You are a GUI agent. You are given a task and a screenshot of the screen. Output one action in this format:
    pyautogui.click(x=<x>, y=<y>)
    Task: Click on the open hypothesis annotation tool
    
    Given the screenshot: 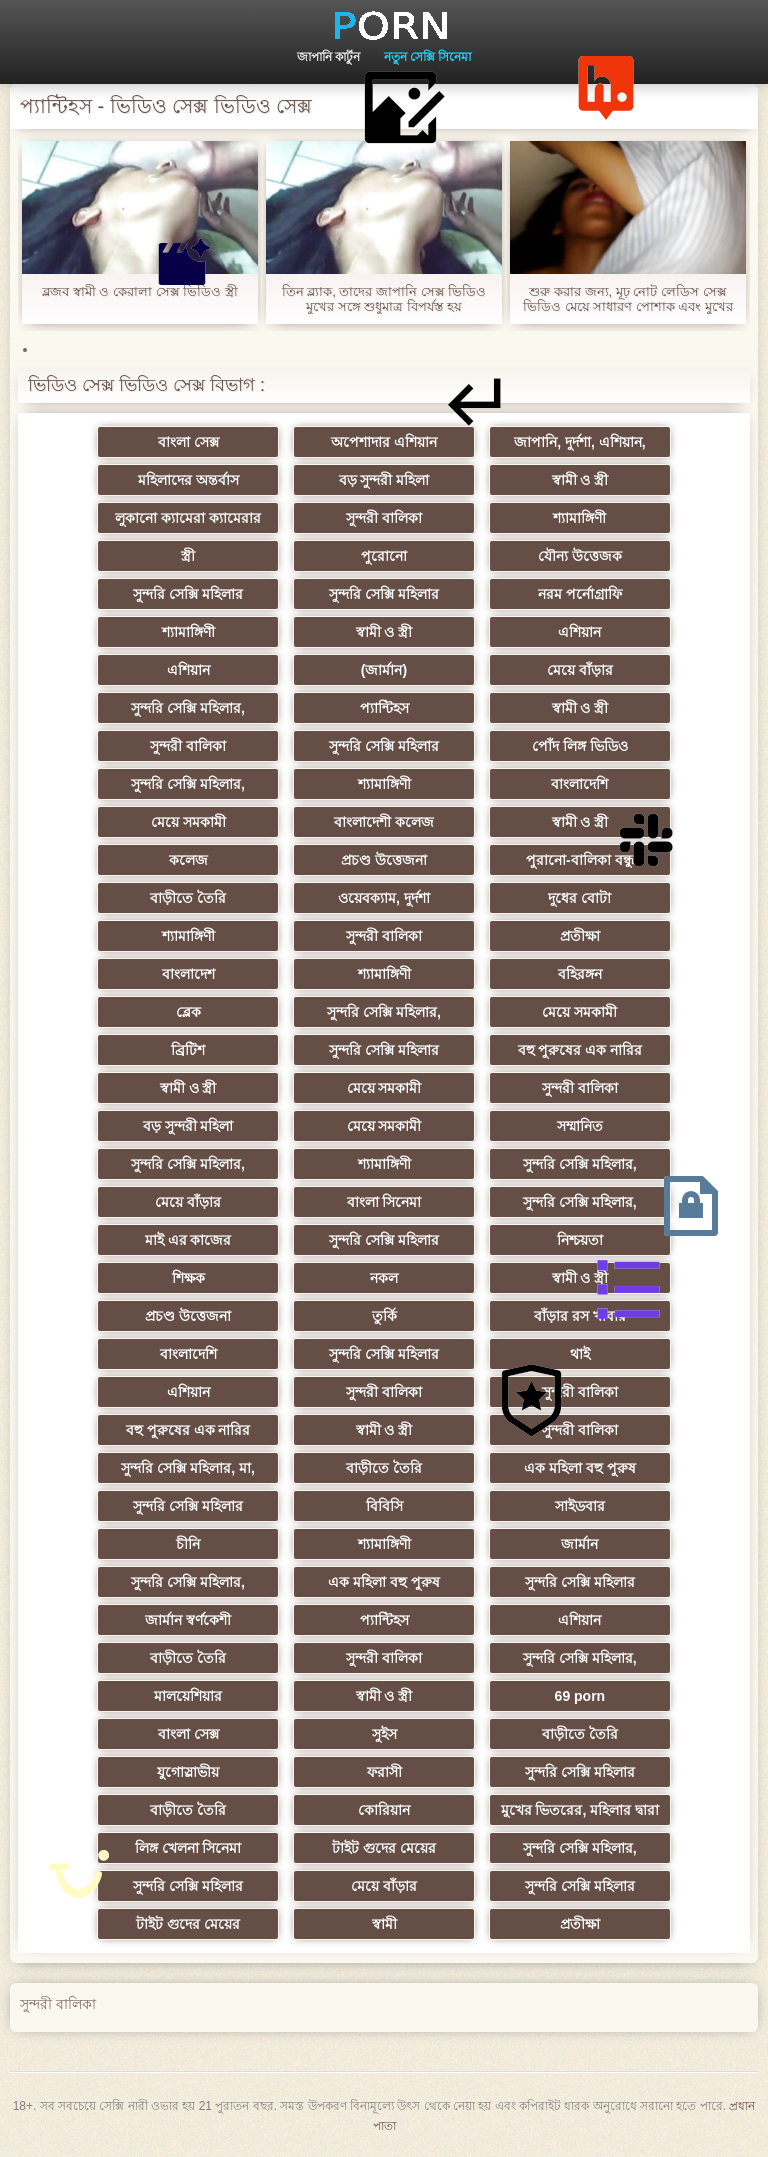 What is the action you would take?
    pyautogui.click(x=606, y=88)
    